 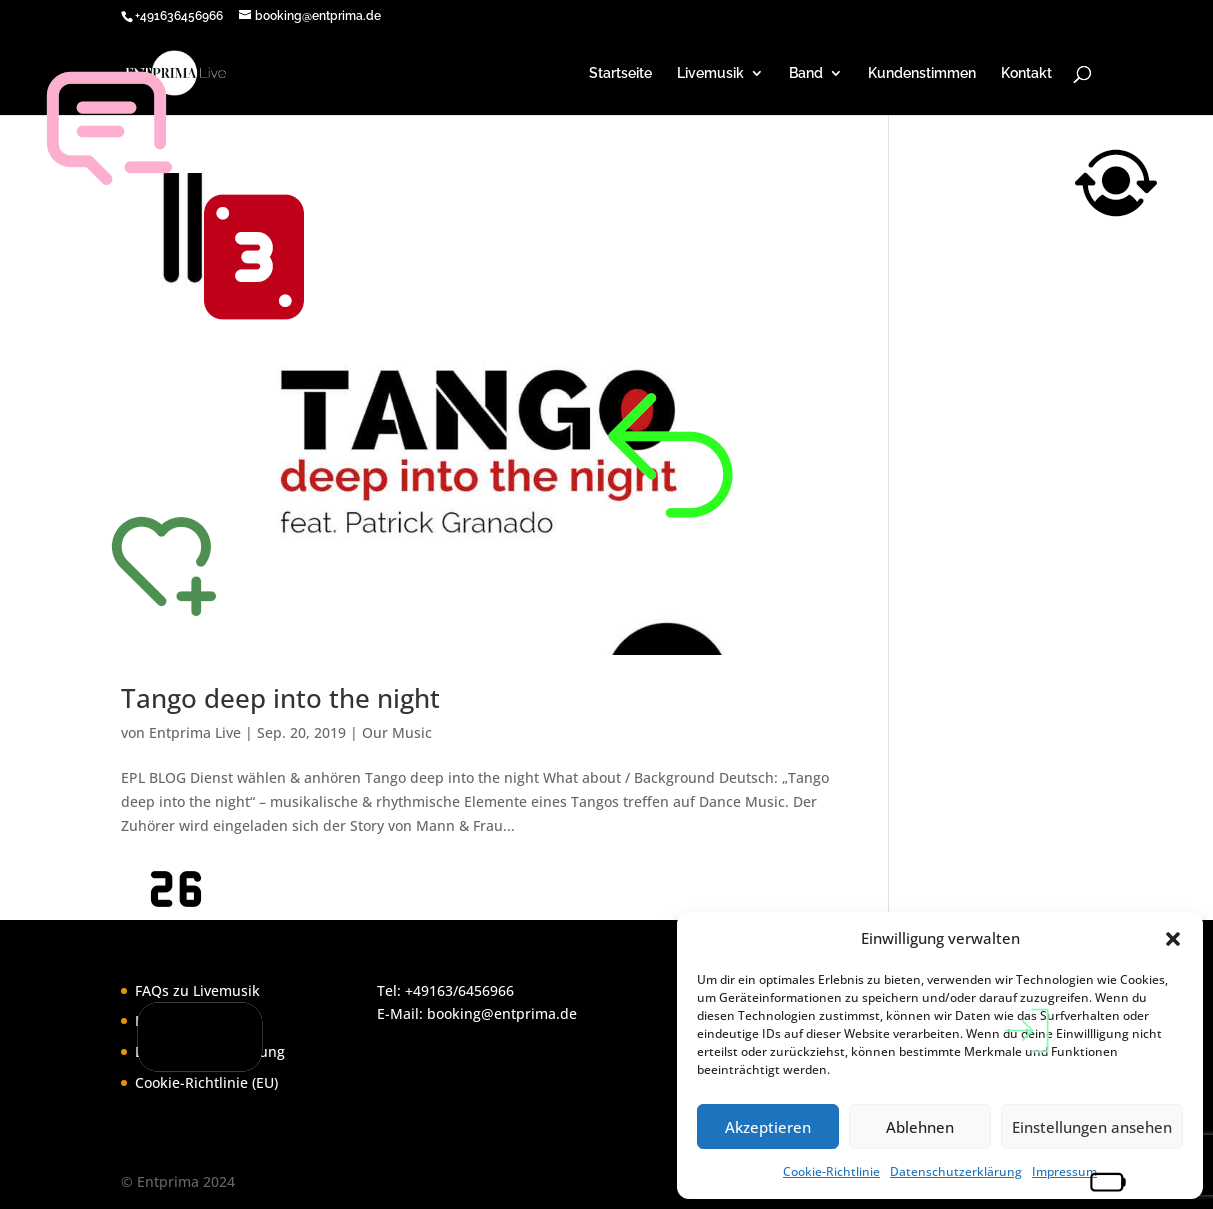 I want to click on sign in to your account, so click(x=1030, y=1030).